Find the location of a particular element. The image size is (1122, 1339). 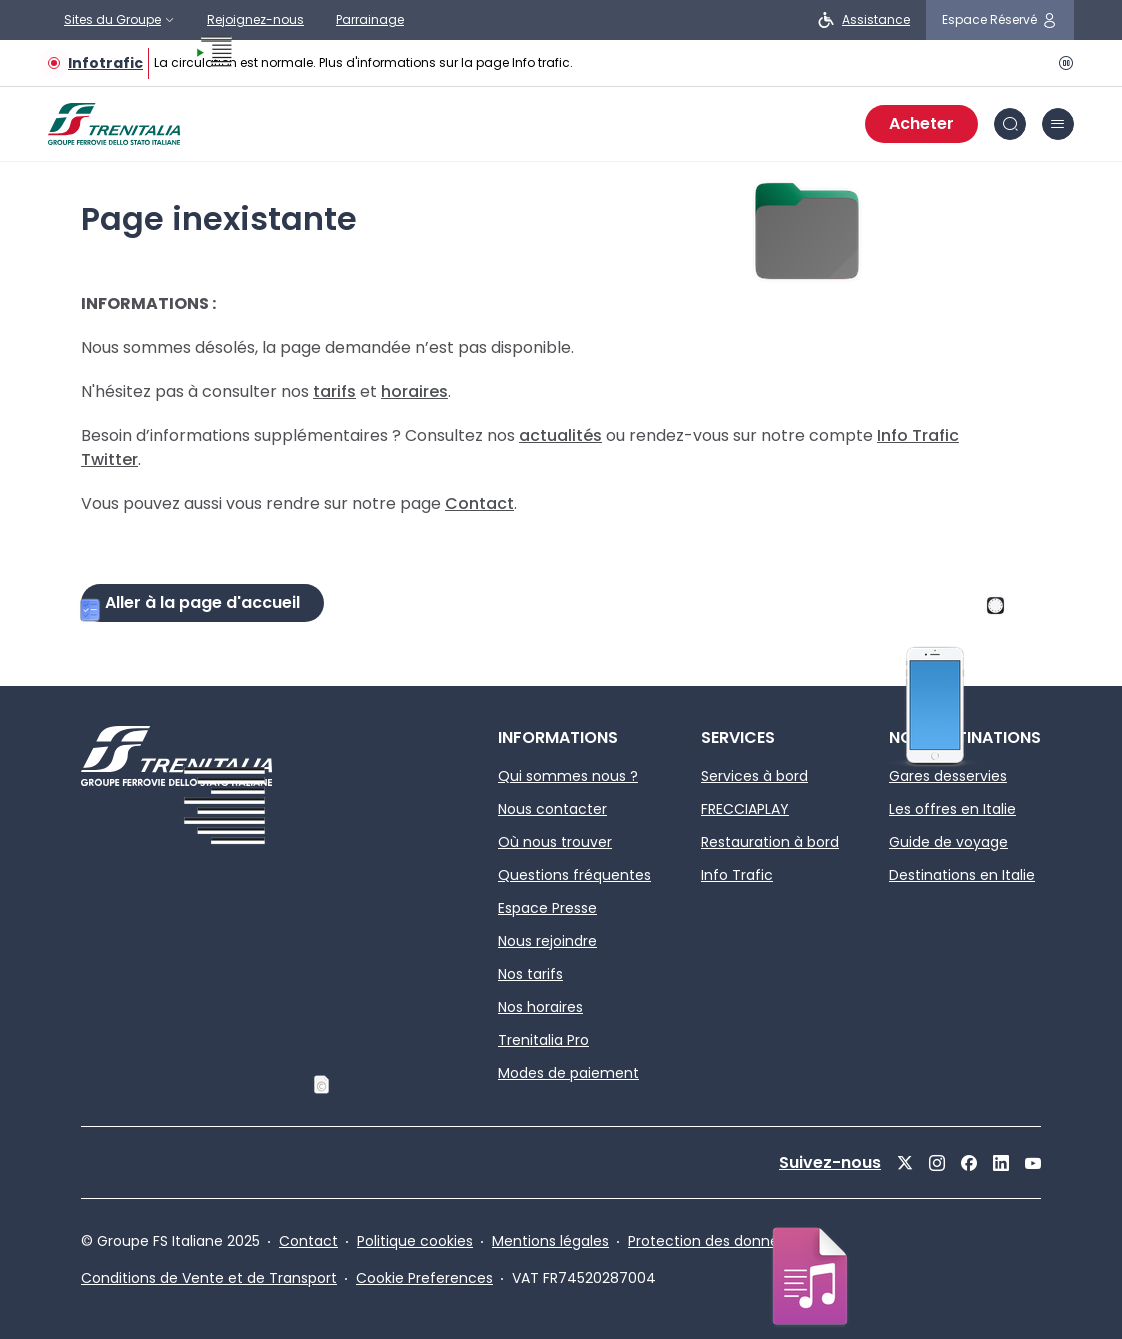

connect to or manage your iPhone device is located at coordinates (935, 707).